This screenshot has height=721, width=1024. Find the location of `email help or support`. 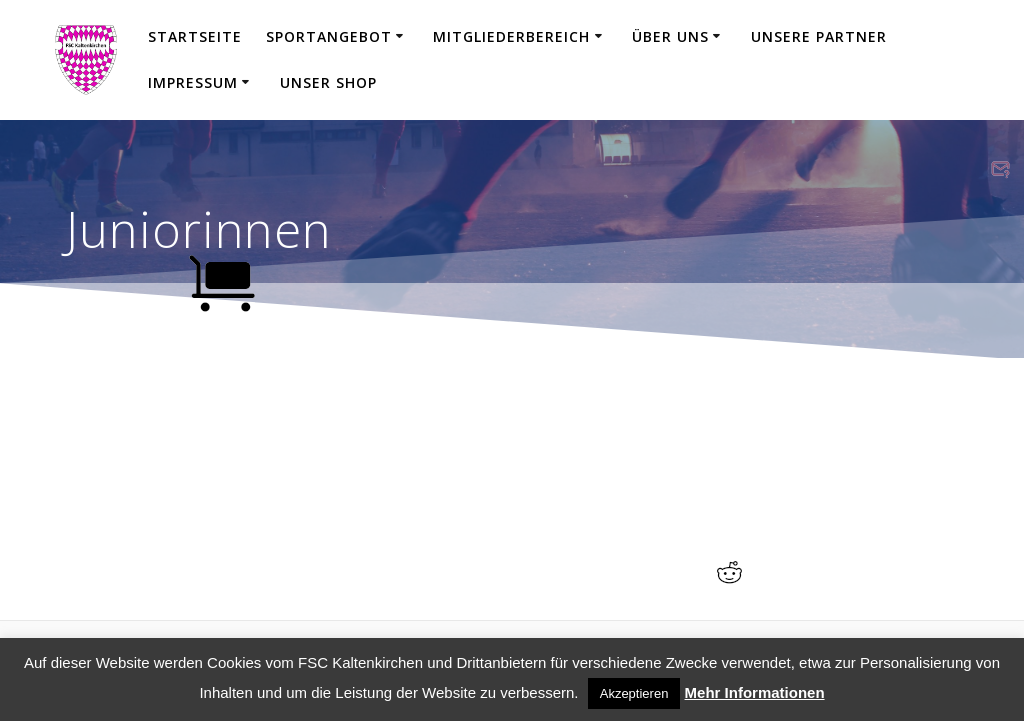

email help or support is located at coordinates (1000, 168).